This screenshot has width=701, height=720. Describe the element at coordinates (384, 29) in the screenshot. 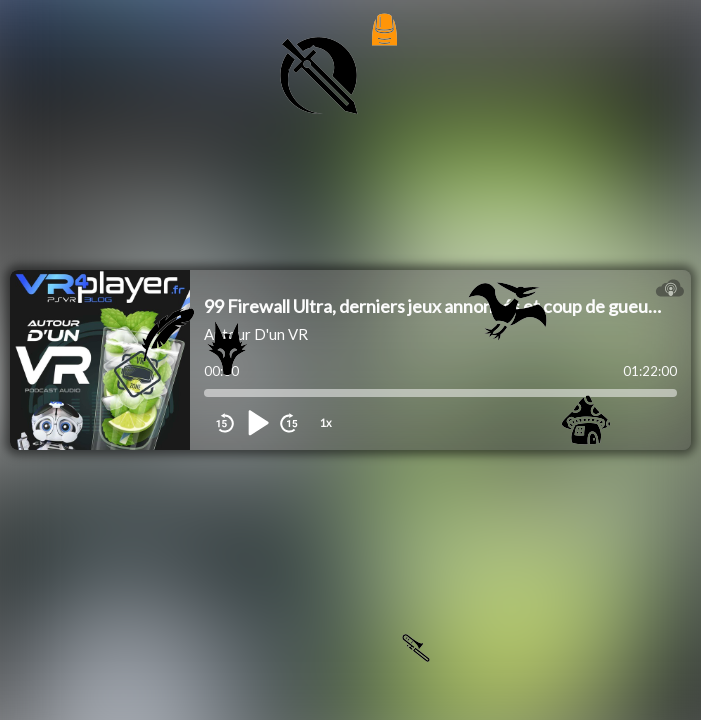

I see `select nail art or manicure options` at that location.